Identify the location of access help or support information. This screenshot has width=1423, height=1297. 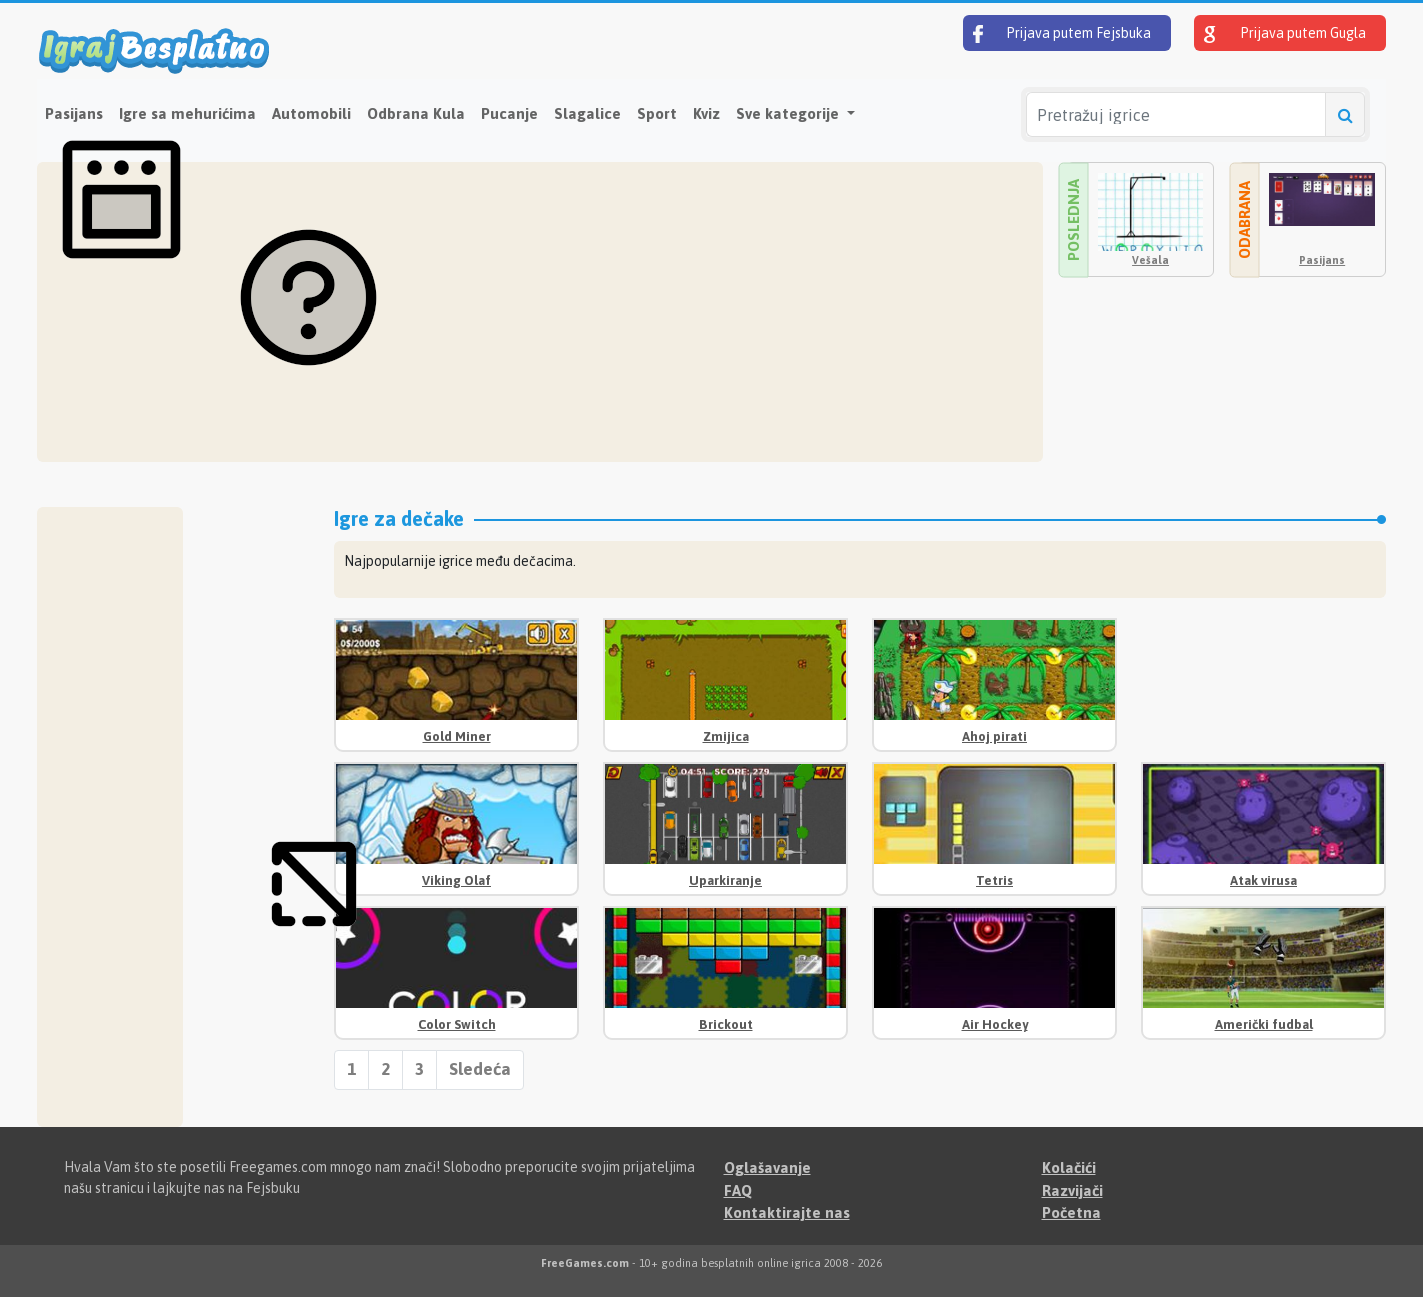
(308, 297).